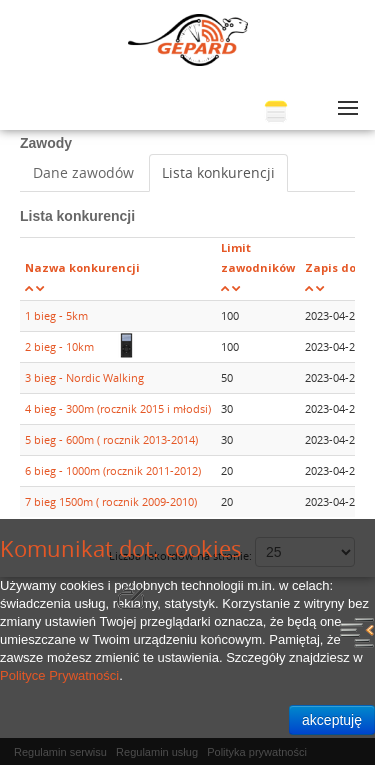  What do you see at coordinates (63, 260) in the screenshot?
I see `manage online accounts and connected services` at bounding box center [63, 260].